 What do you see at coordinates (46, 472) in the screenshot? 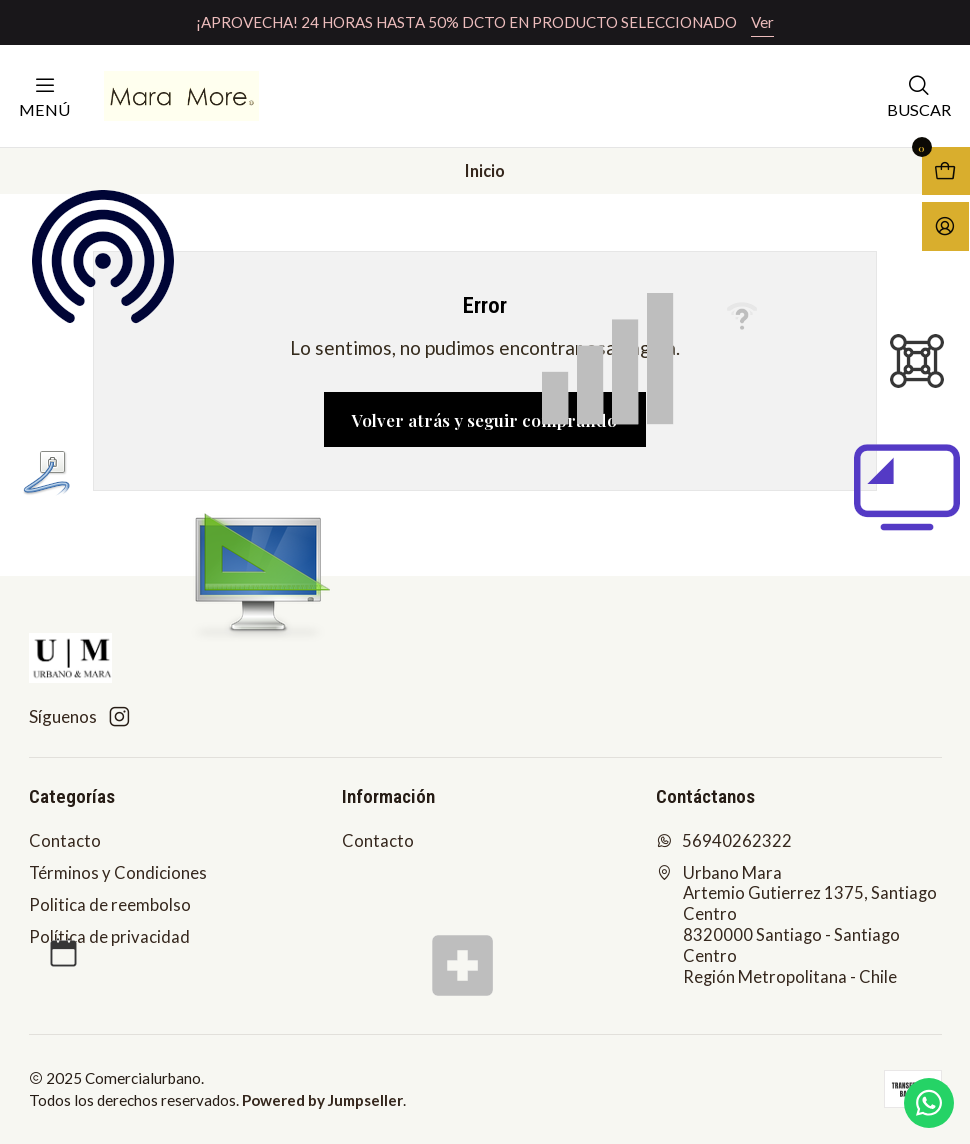
I see `connect to a wired ethernet network` at bounding box center [46, 472].